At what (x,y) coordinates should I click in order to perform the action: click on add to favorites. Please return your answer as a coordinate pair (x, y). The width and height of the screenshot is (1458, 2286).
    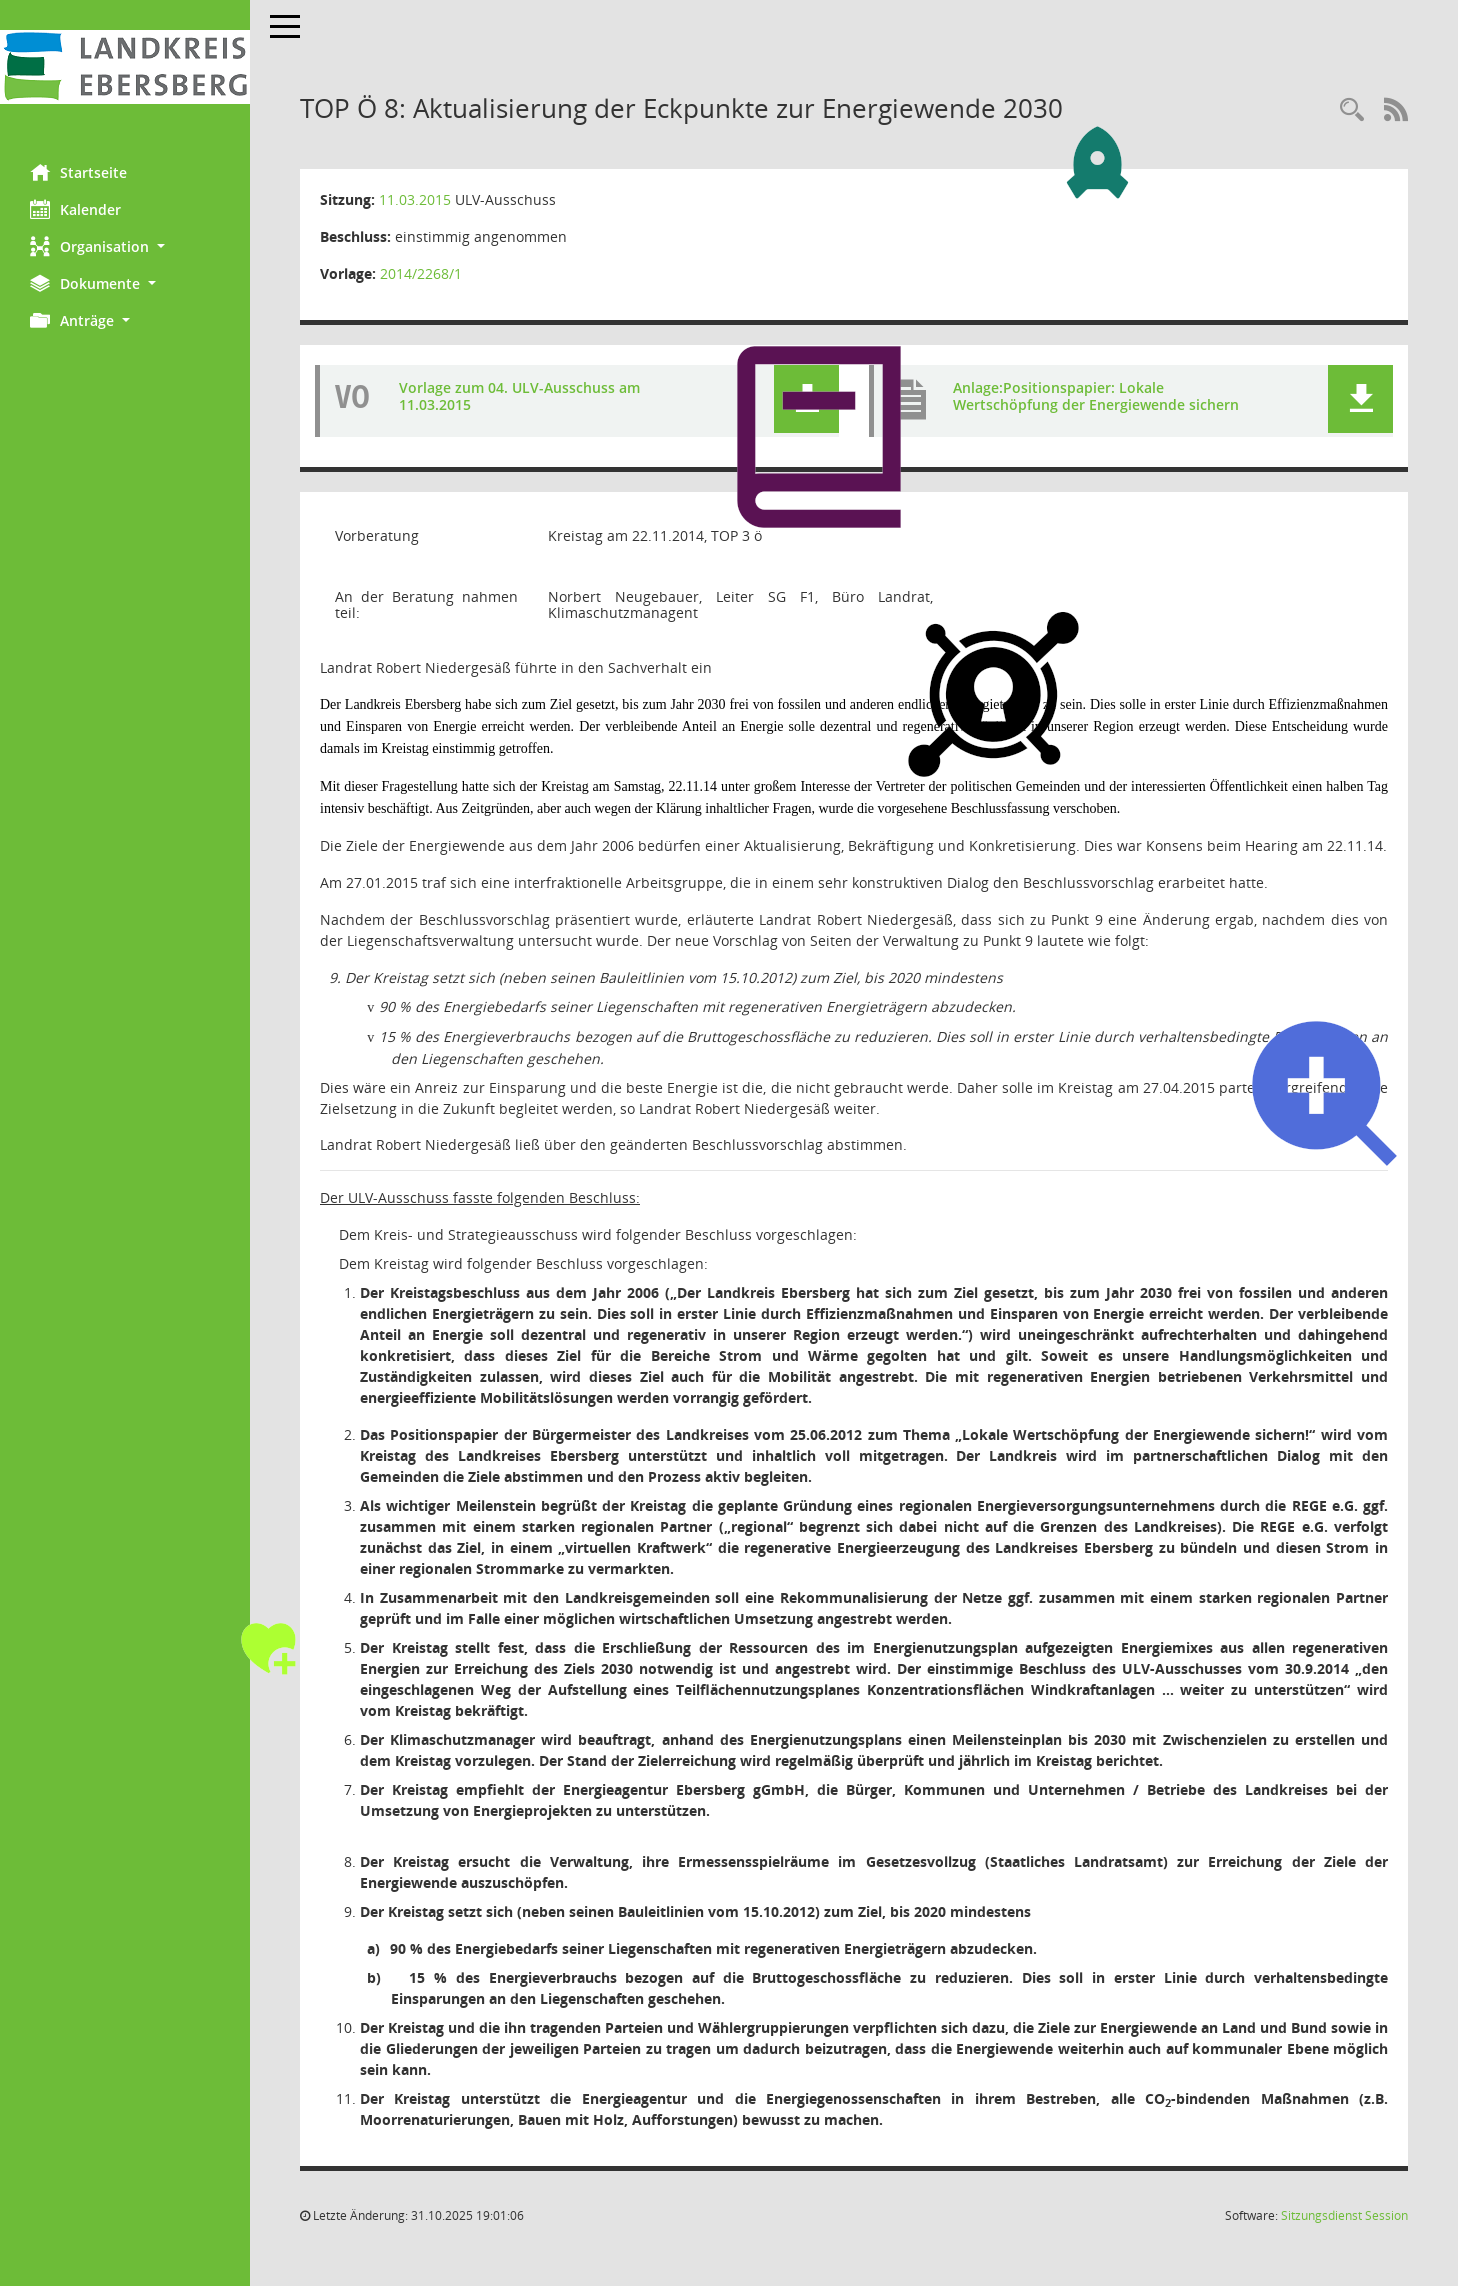
    Looking at the image, I should click on (268, 1647).